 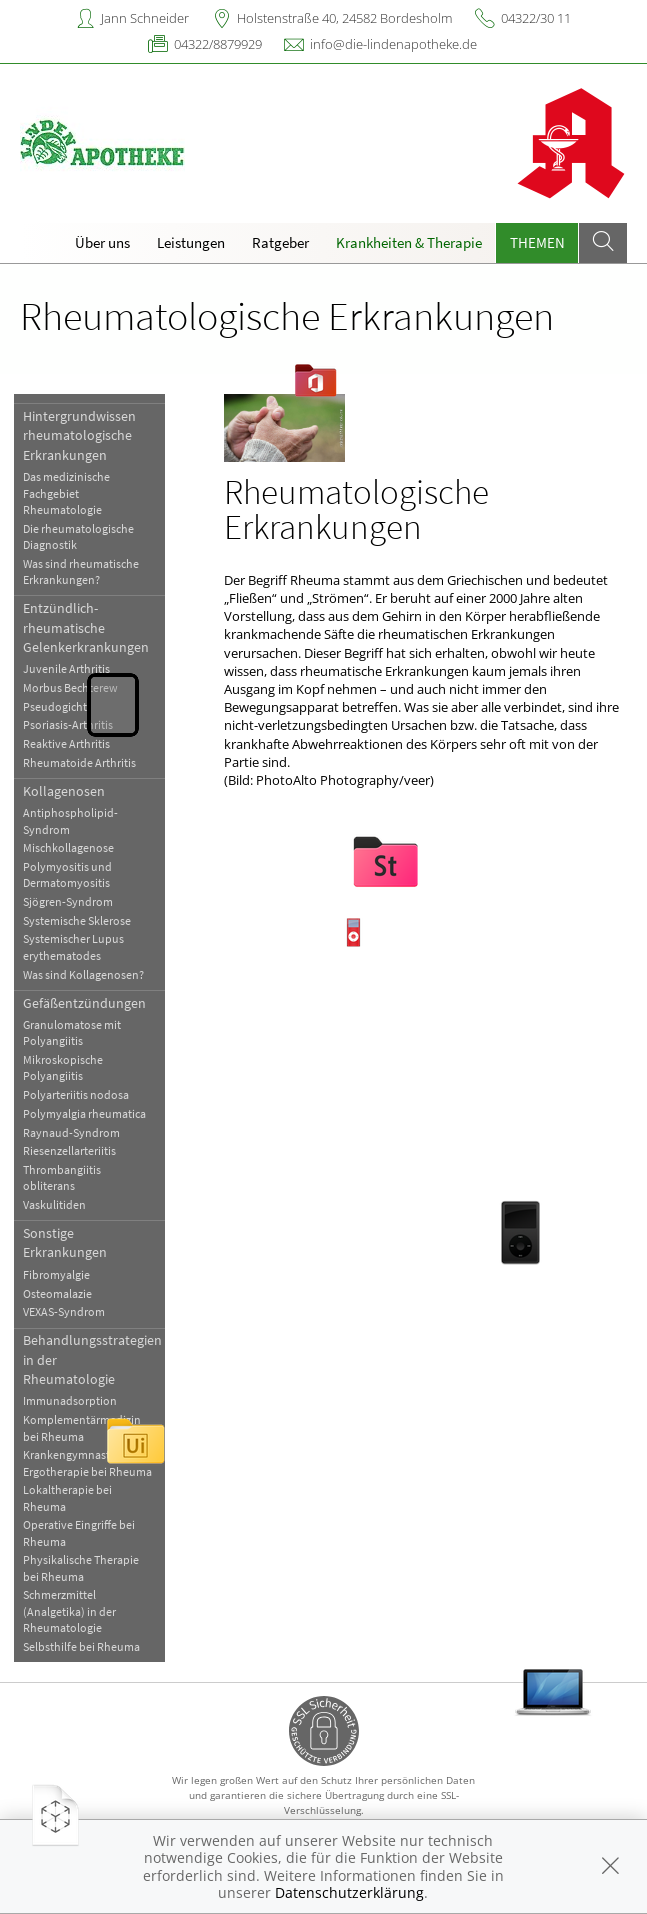 I want to click on iPod classic device icon, so click(x=520, y=1232).